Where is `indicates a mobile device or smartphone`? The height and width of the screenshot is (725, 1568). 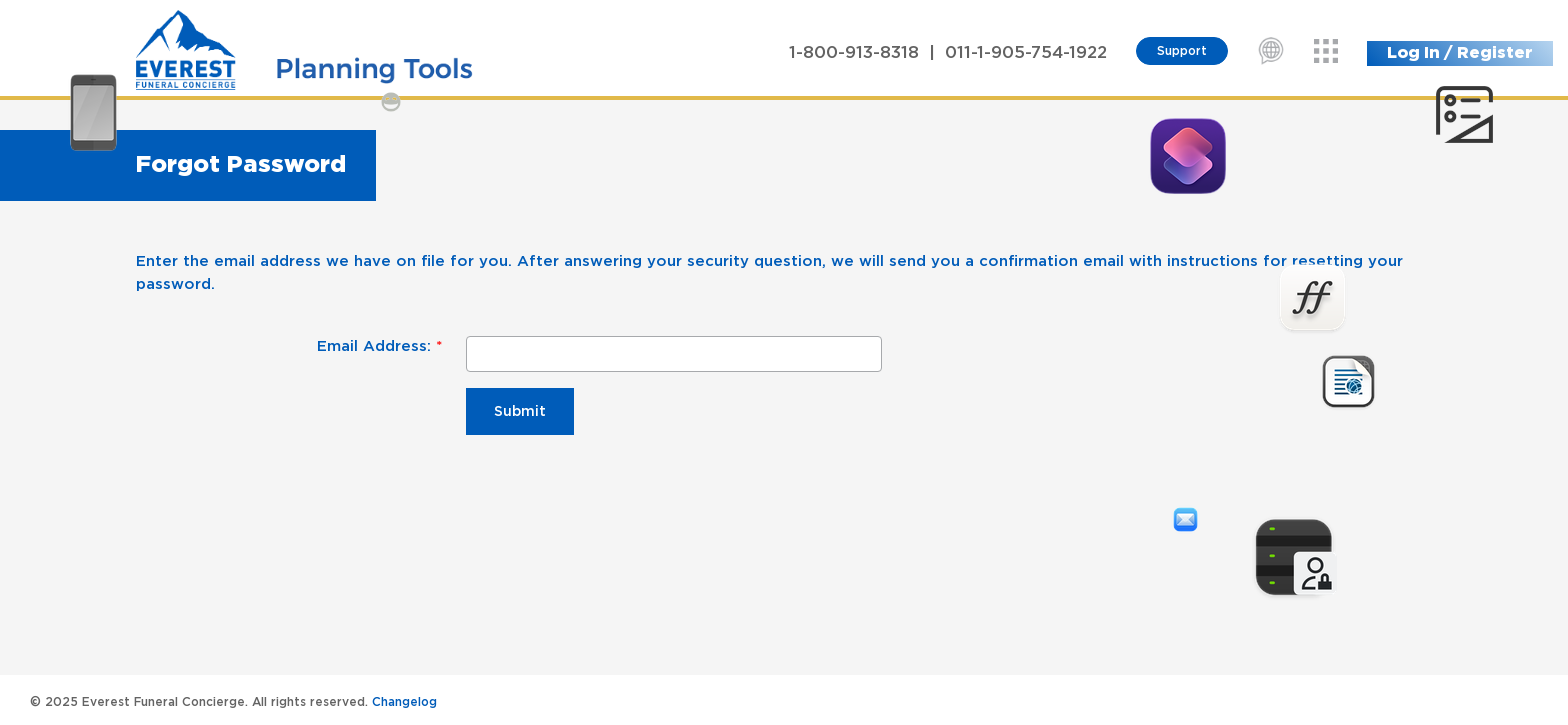
indicates a mobile device or smartphone is located at coordinates (93, 112).